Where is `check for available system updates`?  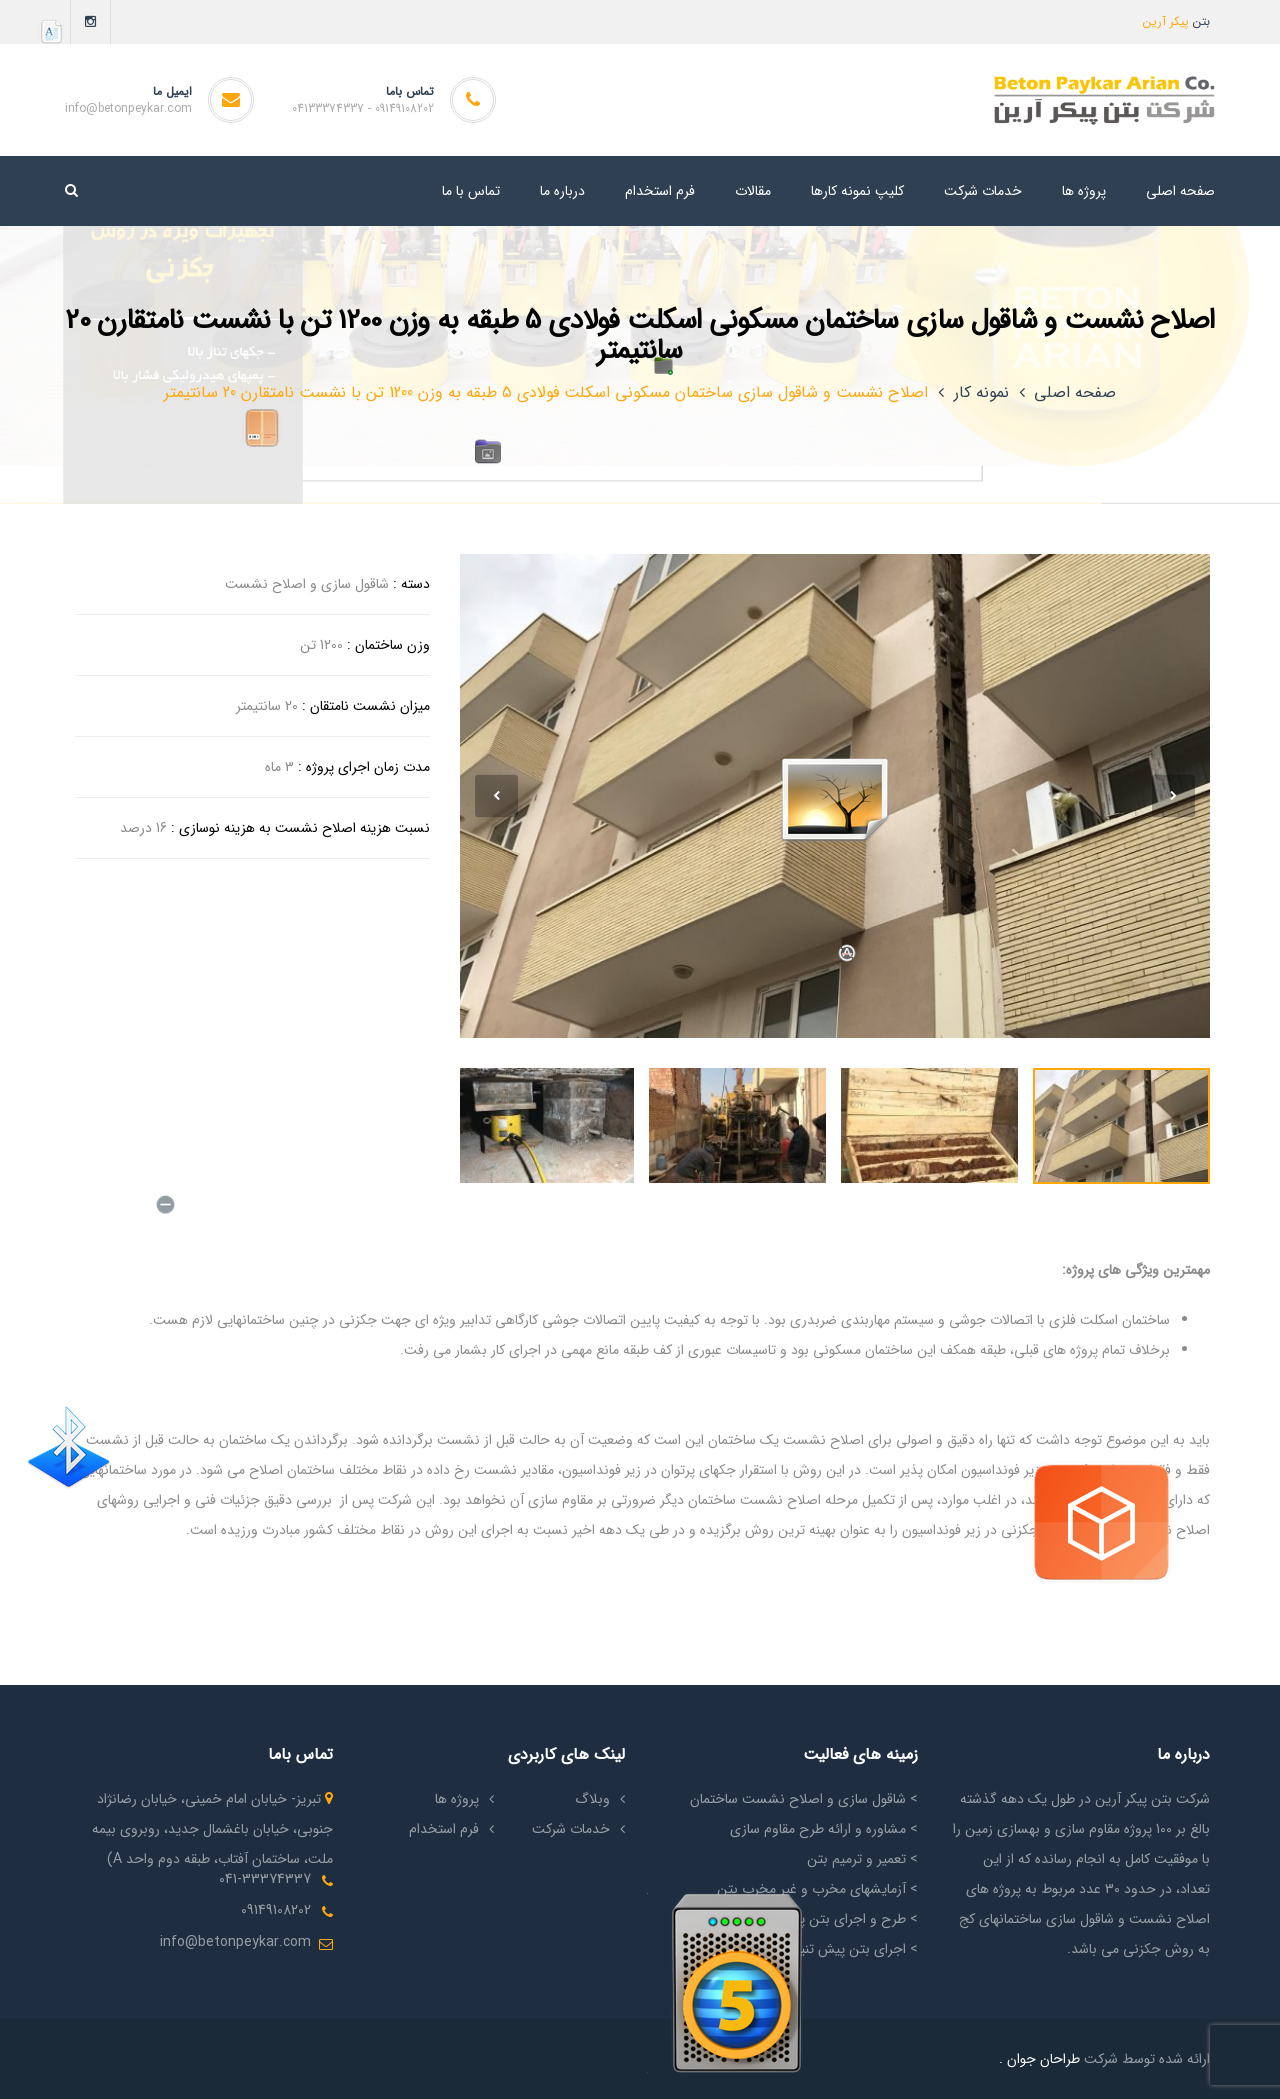
check for available system updates is located at coordinates (847, 953).